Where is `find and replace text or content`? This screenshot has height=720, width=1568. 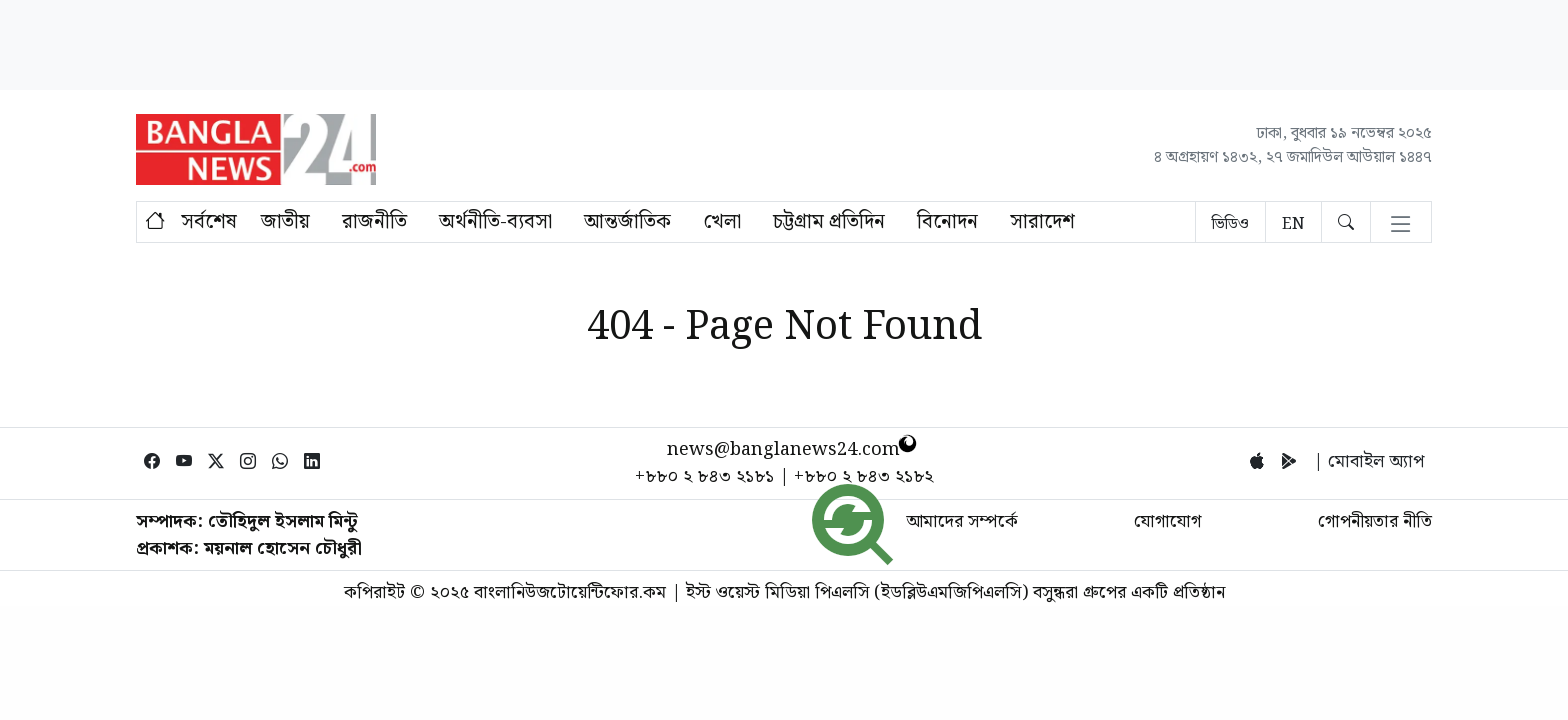 find and replace text or content is located at coordinates (852, 524).